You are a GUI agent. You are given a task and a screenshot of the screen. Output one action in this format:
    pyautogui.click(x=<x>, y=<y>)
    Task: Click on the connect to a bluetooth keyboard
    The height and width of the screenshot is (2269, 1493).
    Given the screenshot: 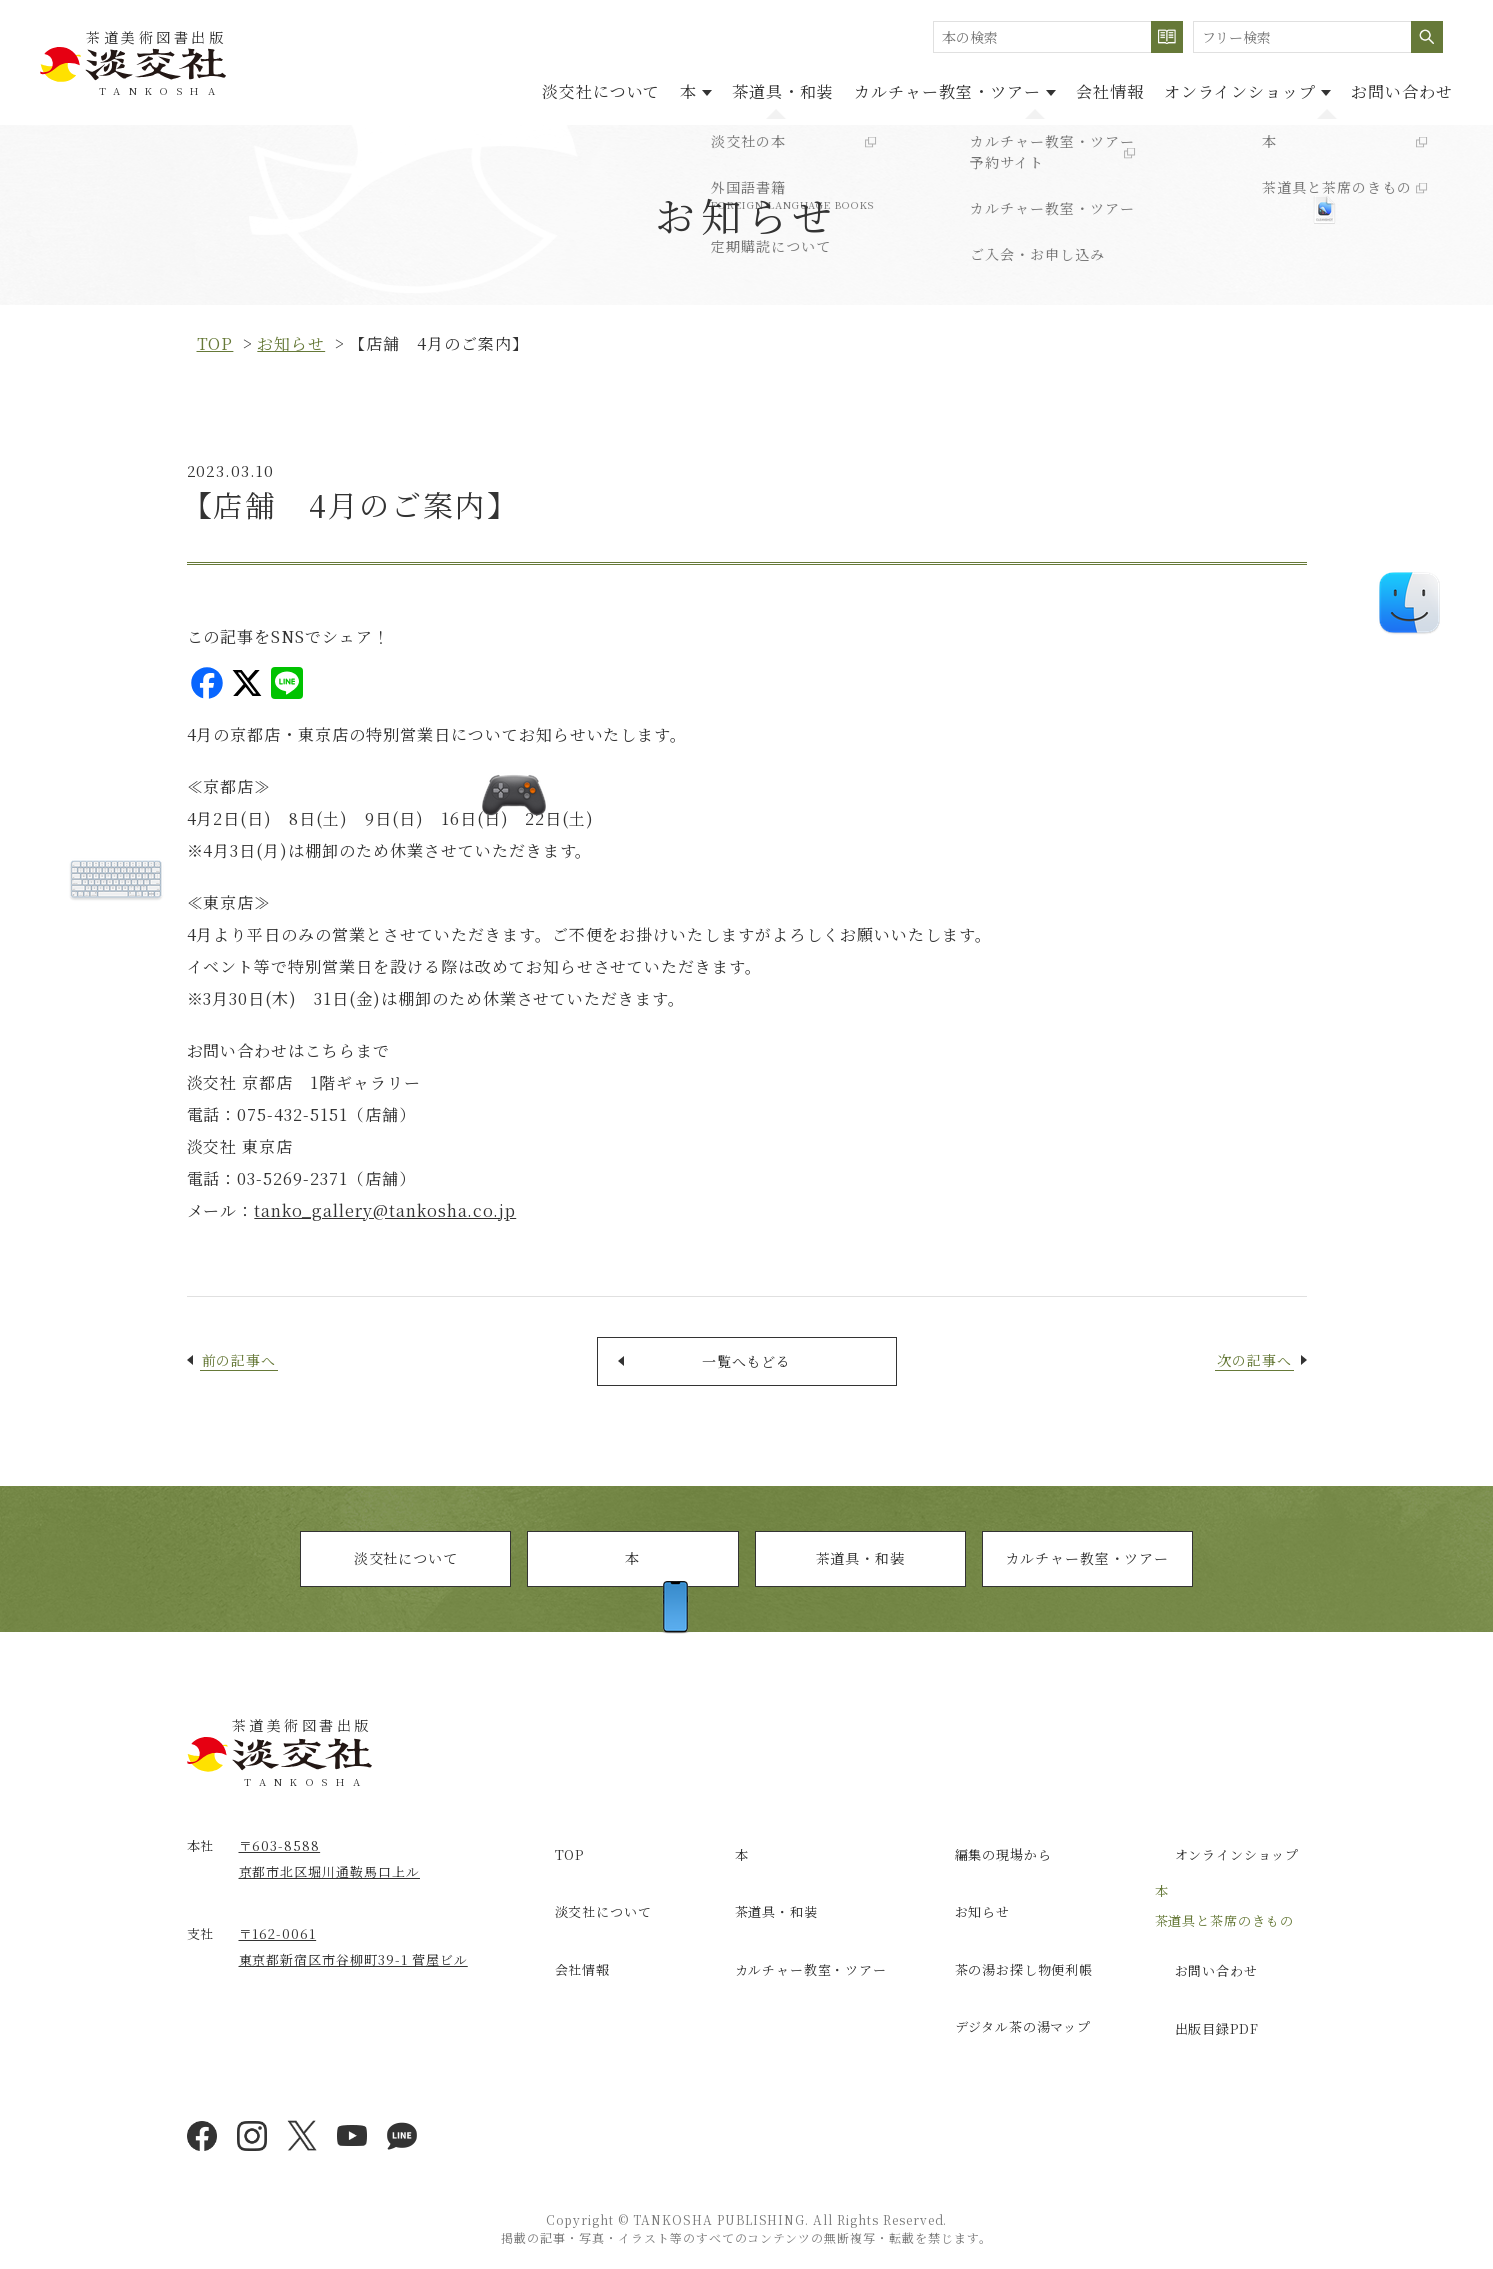 What is the action you would take?
    pyautogui.click(x=116, y=879)
    